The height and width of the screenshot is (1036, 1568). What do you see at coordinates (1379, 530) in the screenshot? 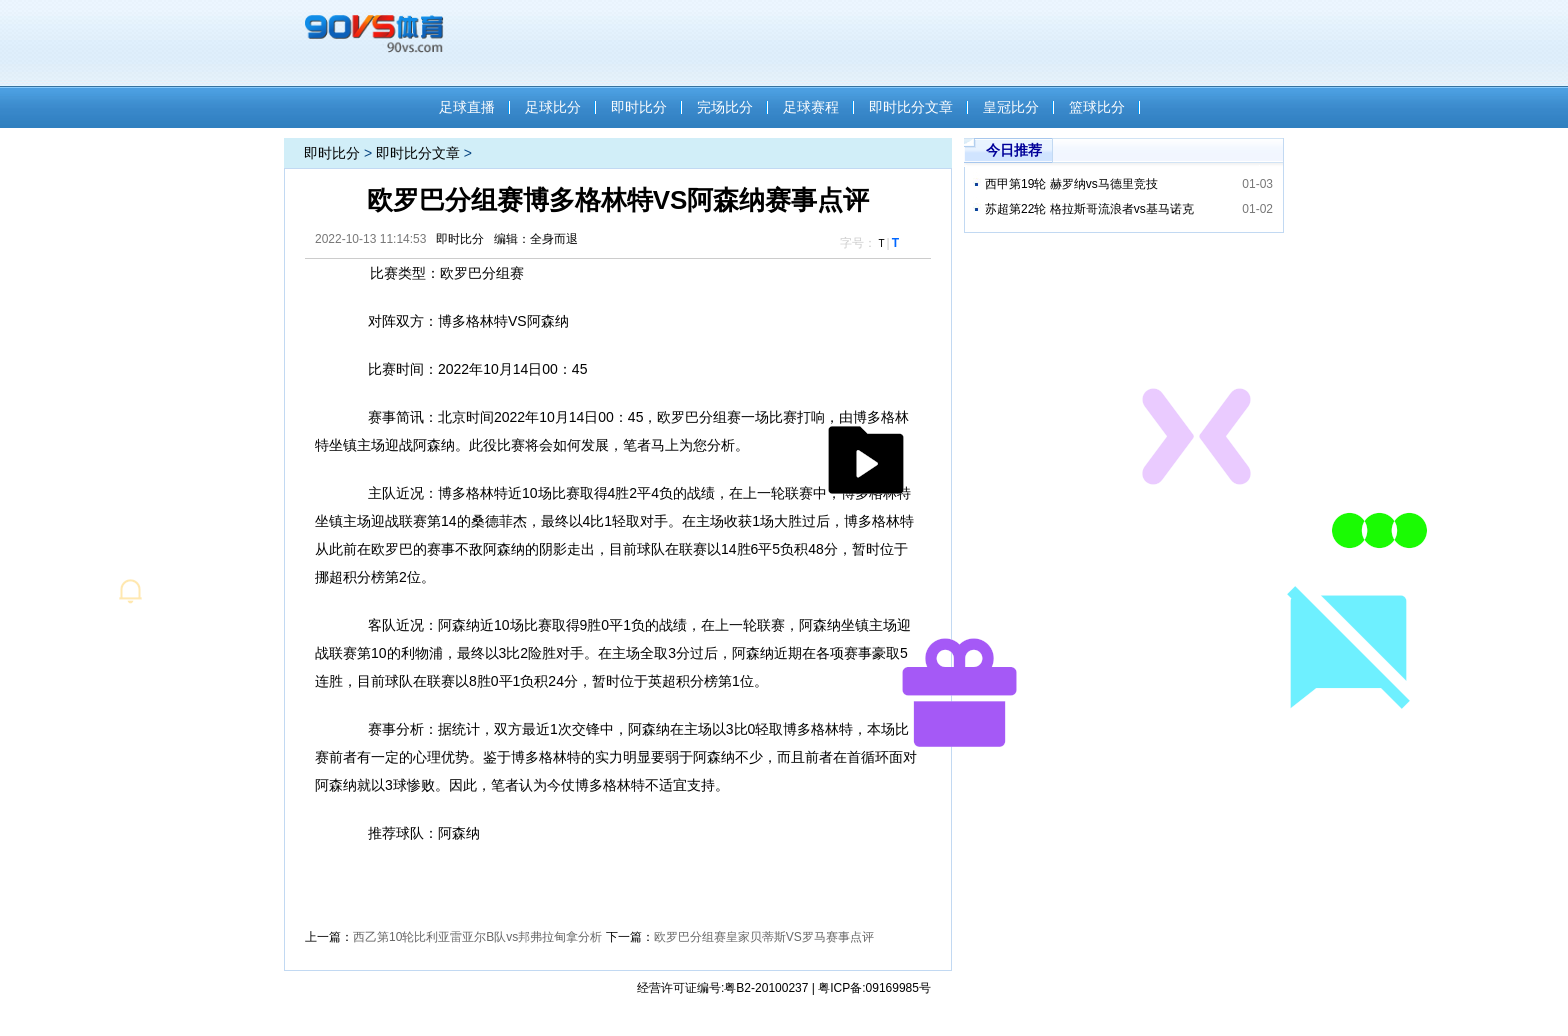
I see `open the Letterboxd app` at bounding box center [1379, 530].